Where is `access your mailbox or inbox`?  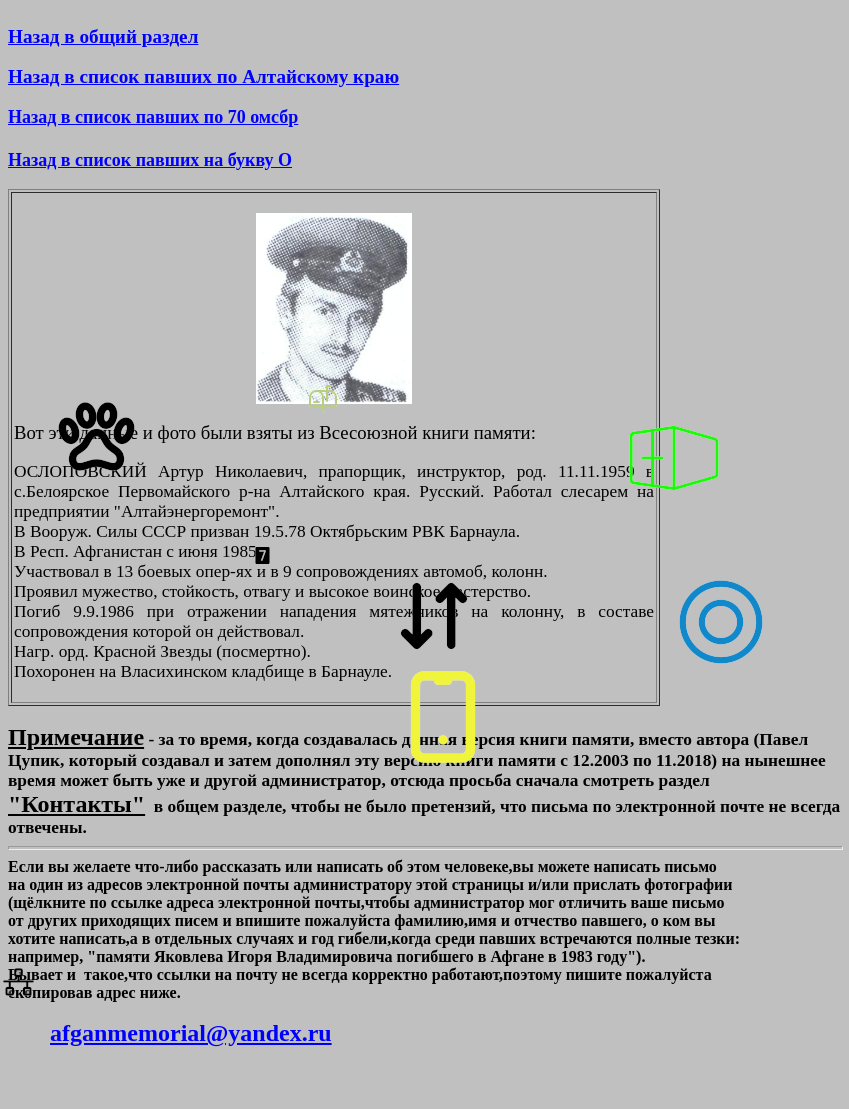 access your mailbox or inbox is located at coordinates (323, 399).